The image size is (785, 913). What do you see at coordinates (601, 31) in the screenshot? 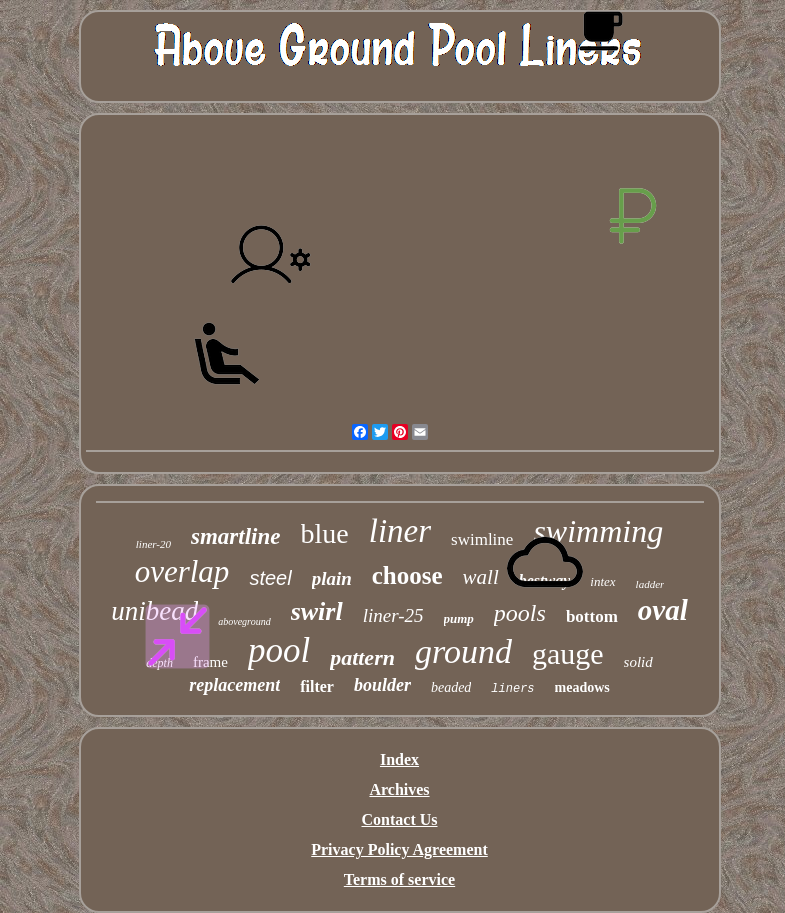
I see `find nearby coffee shops or cafes` at bounding box center [601, 31].